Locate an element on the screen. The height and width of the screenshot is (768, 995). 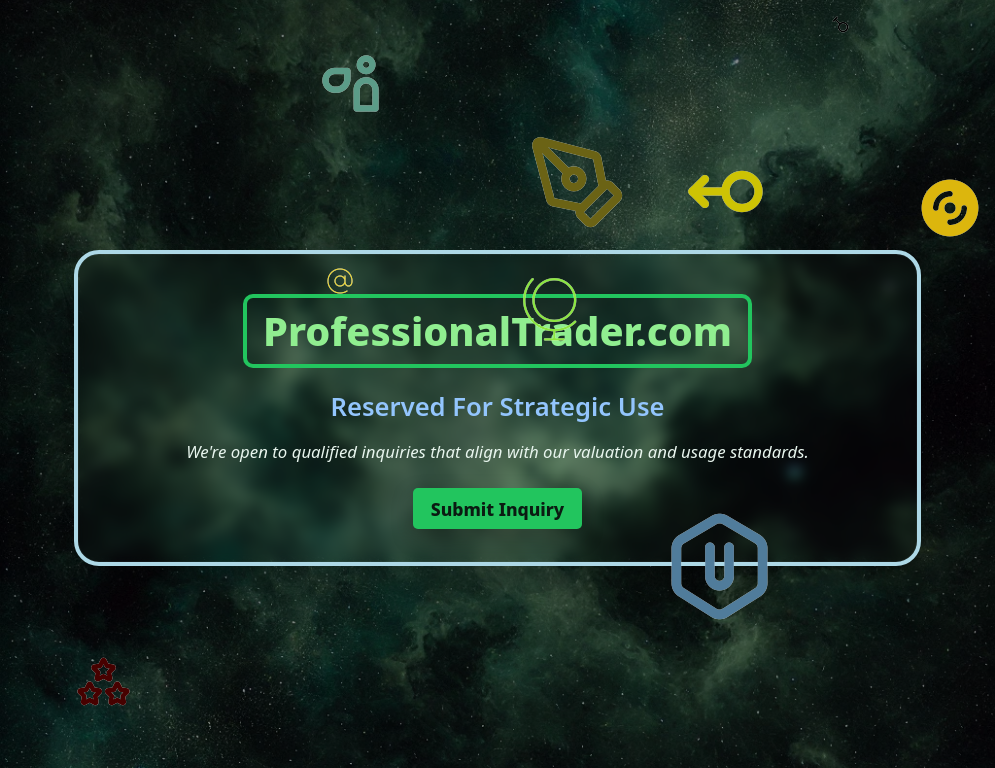
mention a user in a post or comment is located at coordinates (340, 281).